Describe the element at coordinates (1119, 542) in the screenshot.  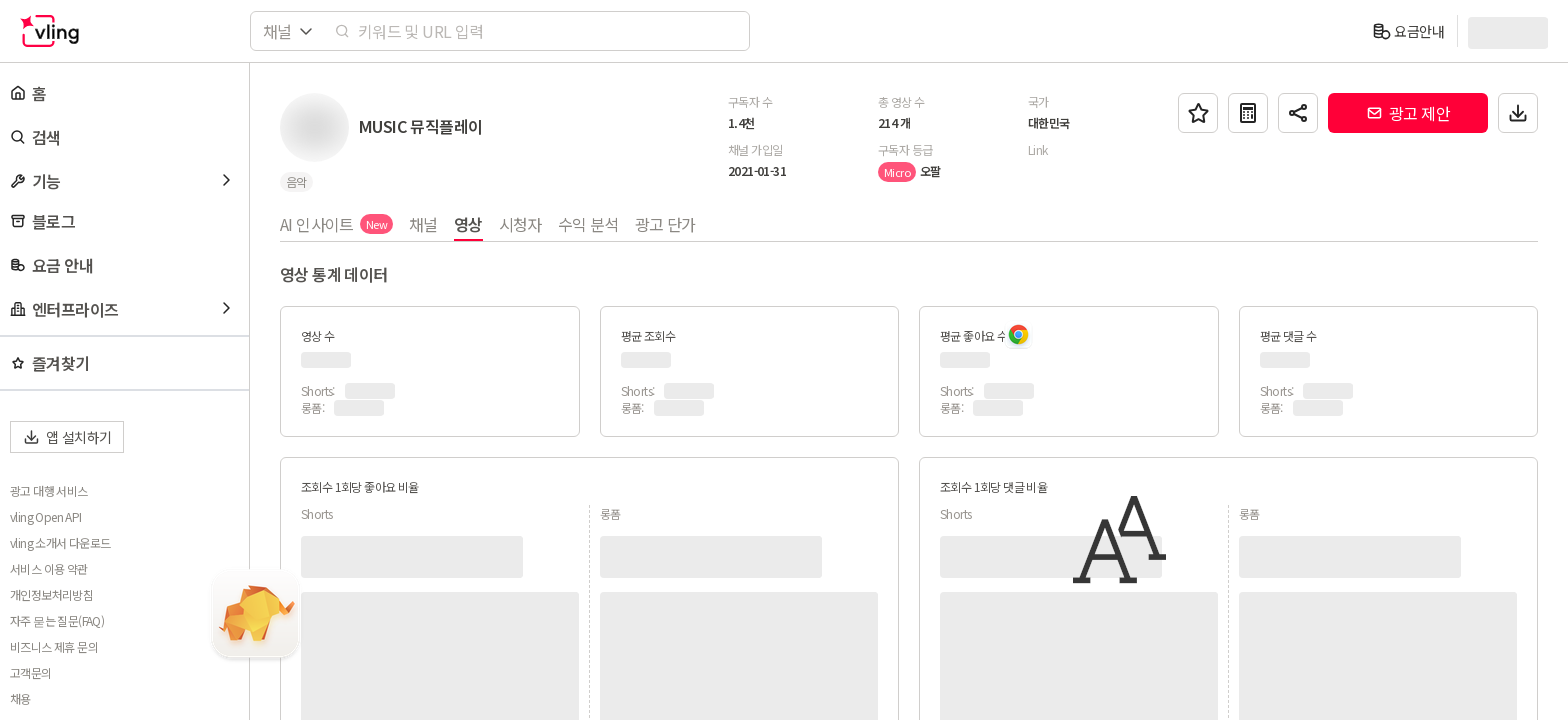
I see `access font settings and typography options` at that location.